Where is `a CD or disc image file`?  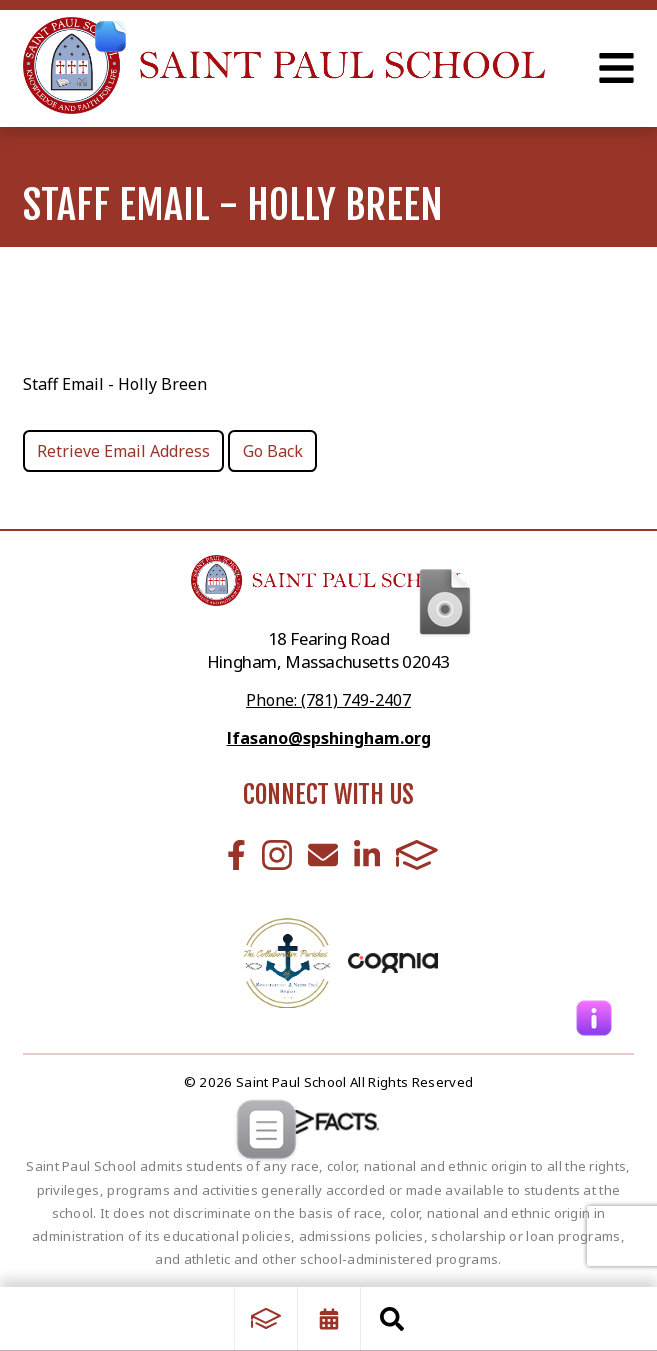
a CD or disc image file is located at coordinates (445, 603).